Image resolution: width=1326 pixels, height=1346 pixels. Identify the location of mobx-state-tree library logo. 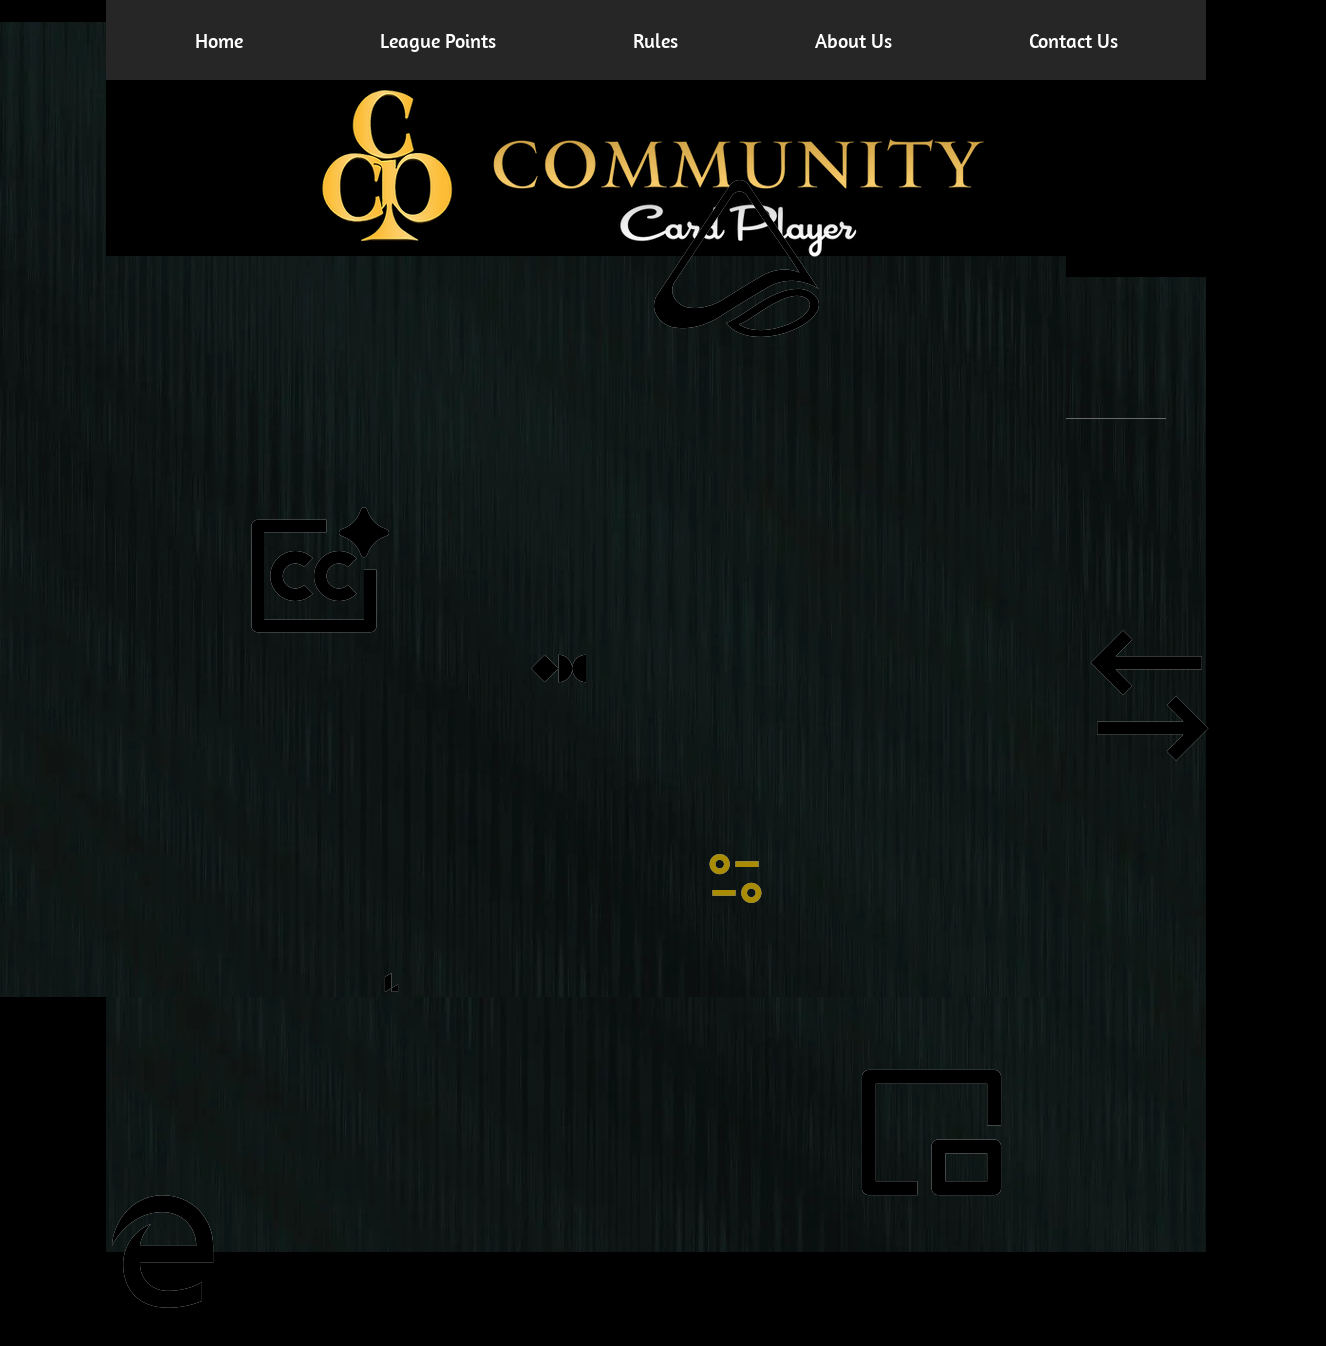
(736, 258).